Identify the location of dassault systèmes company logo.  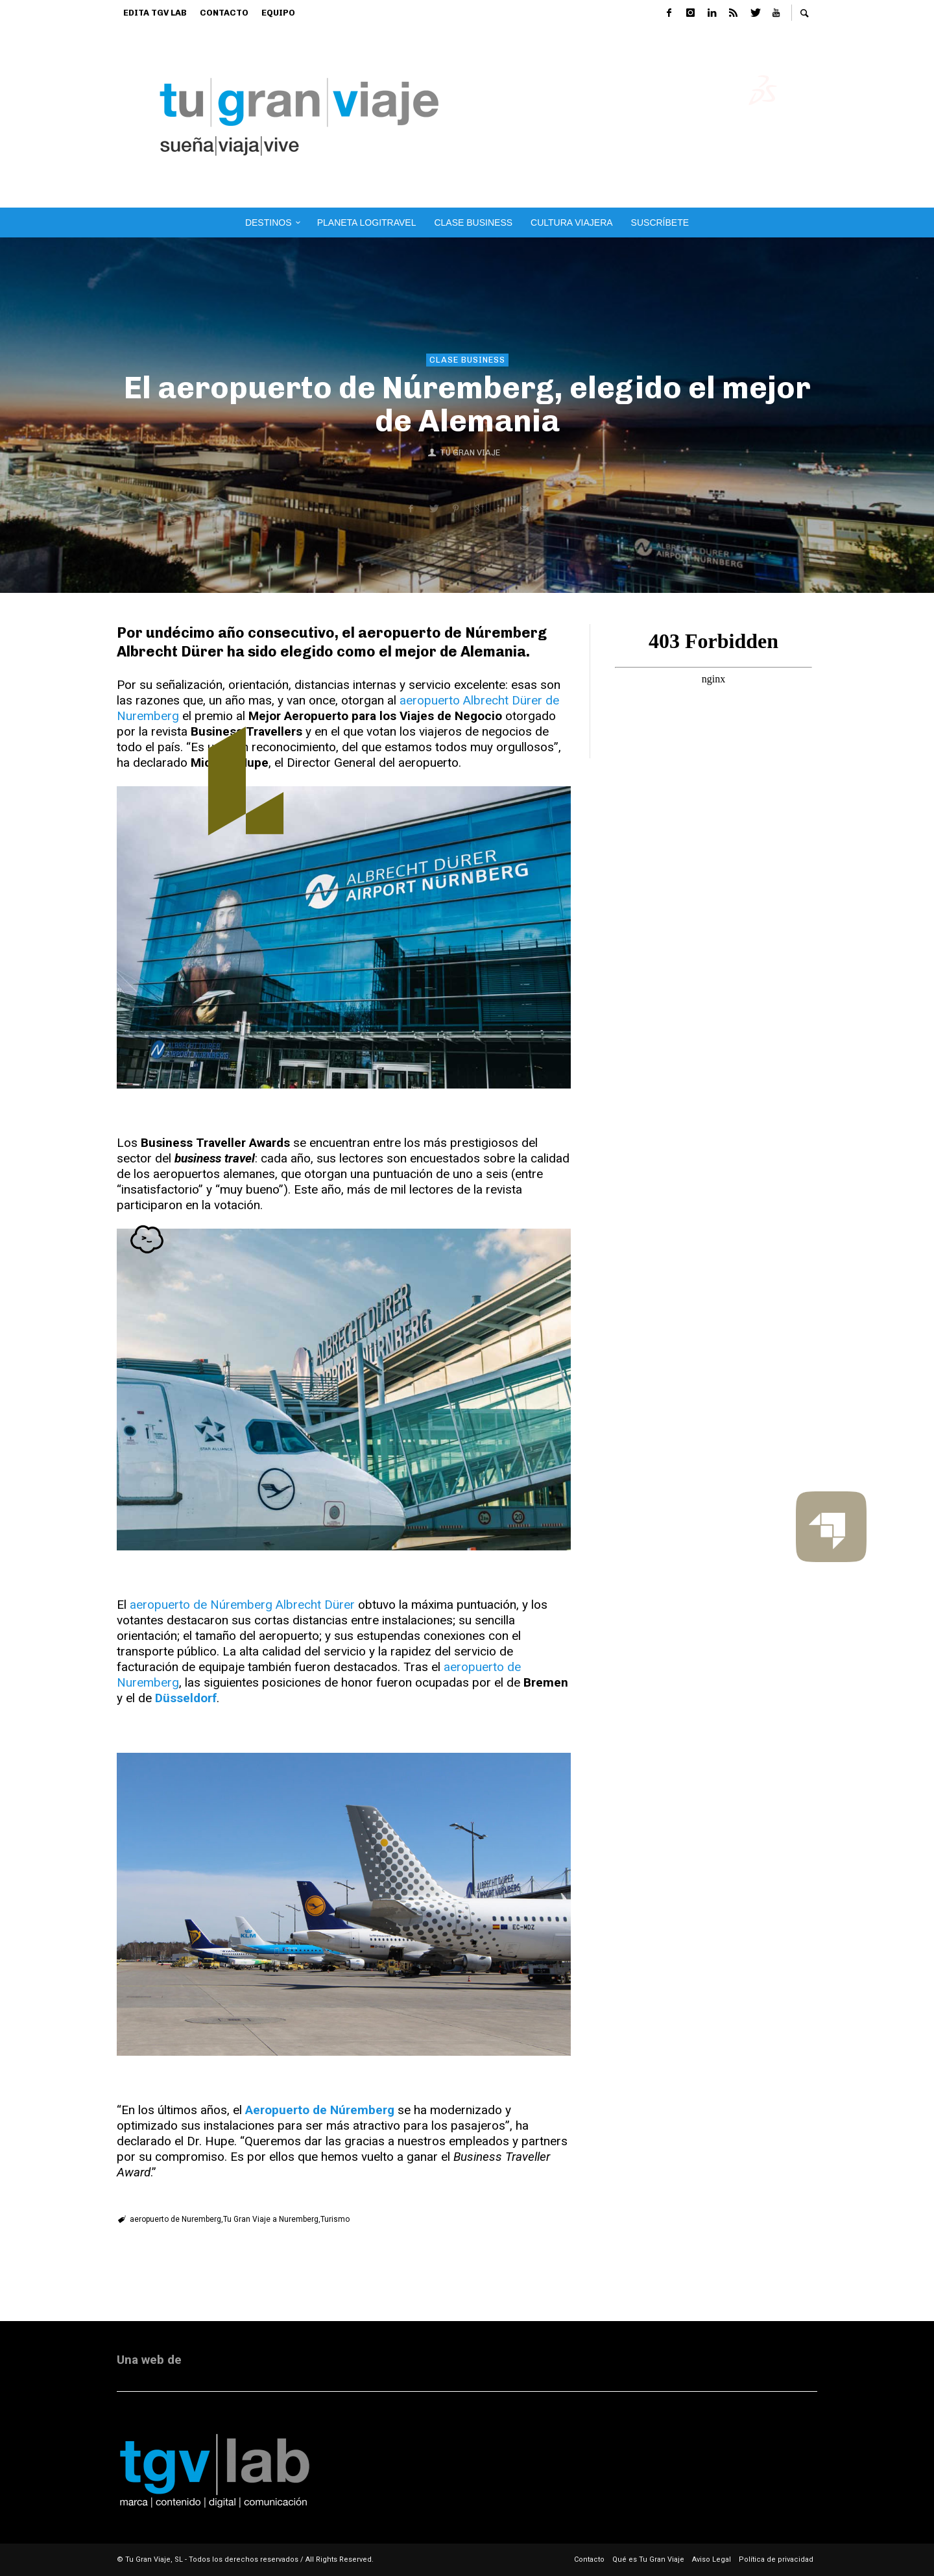
(763, 90).